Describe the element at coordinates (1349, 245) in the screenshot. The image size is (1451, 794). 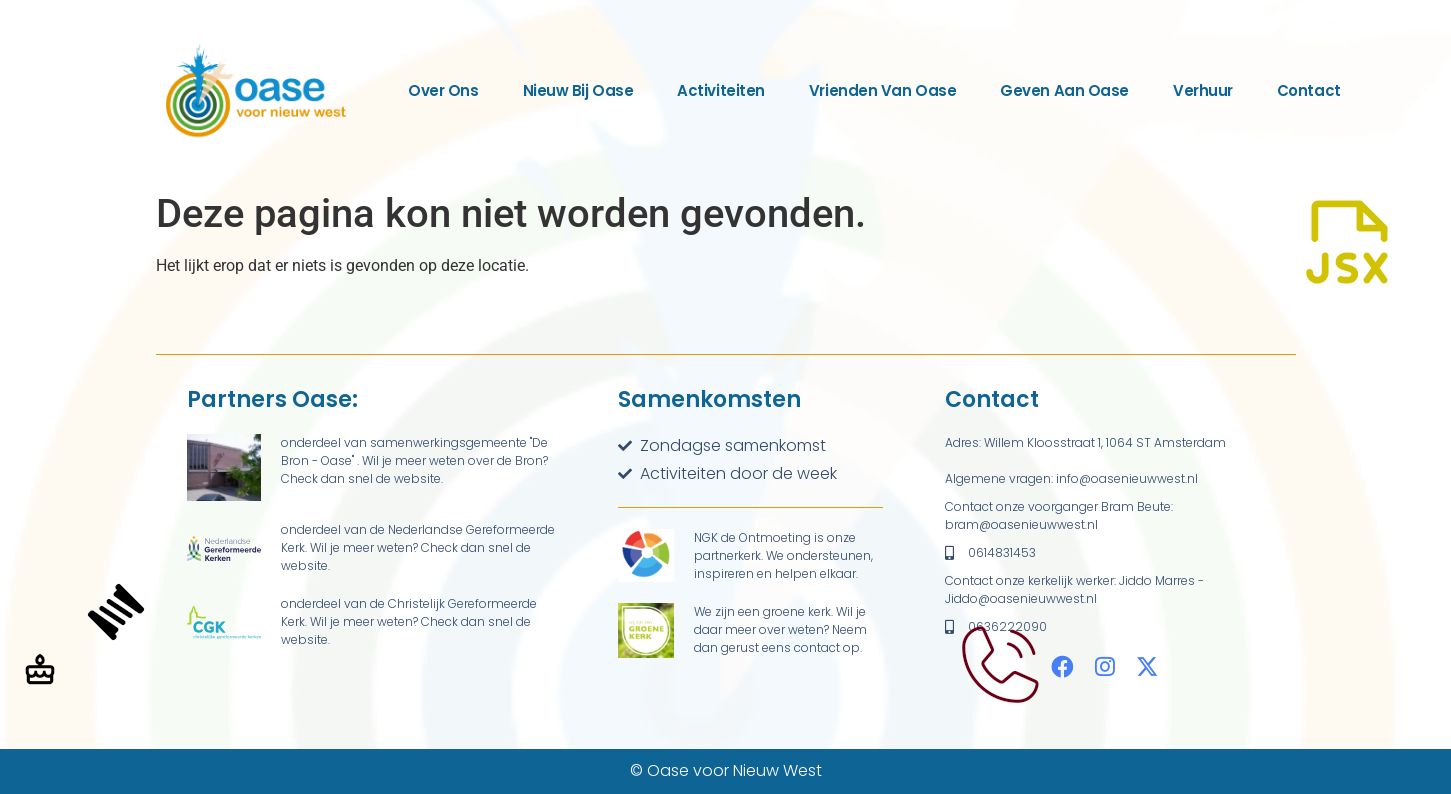
I see `a JSX file type indicator` at that location.